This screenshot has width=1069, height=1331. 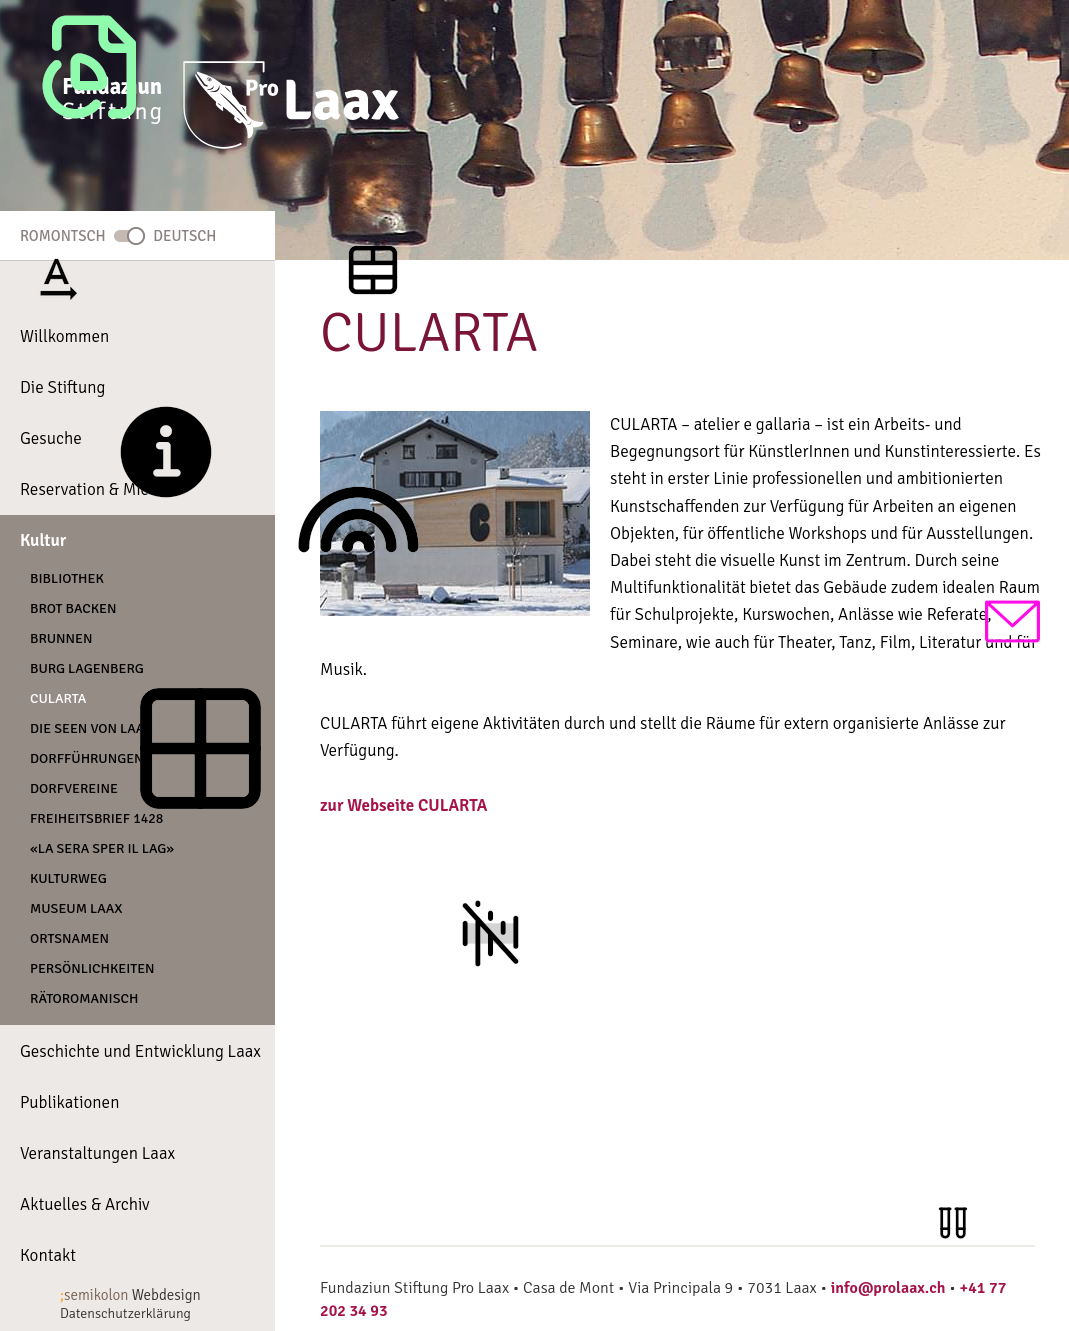 What do you see at coordinates (94, 67) in the screenshot?
I see `view pie chart report` at bounding box center [94, 67].